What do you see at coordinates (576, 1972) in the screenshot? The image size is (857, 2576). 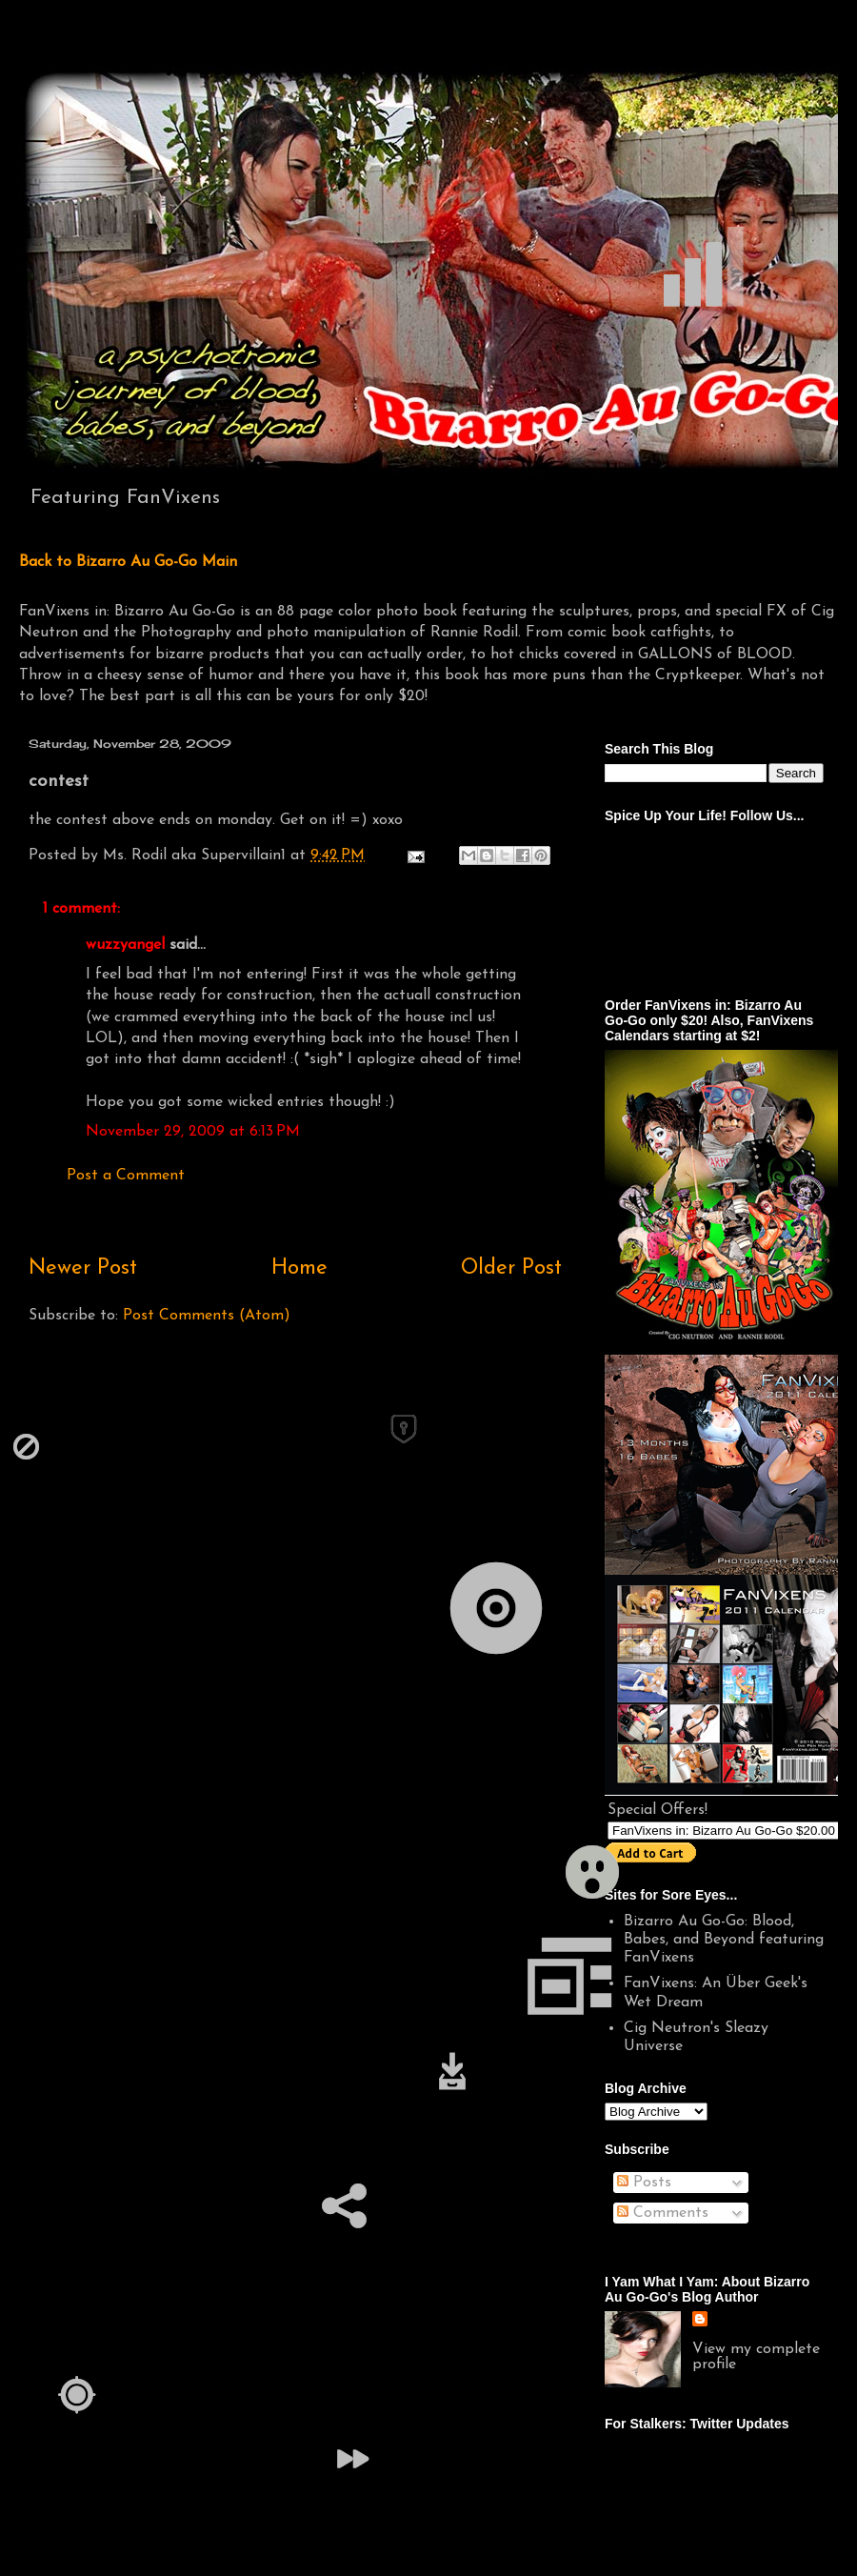 I see `remove all items from the list` at bounding box center [576, 1972].